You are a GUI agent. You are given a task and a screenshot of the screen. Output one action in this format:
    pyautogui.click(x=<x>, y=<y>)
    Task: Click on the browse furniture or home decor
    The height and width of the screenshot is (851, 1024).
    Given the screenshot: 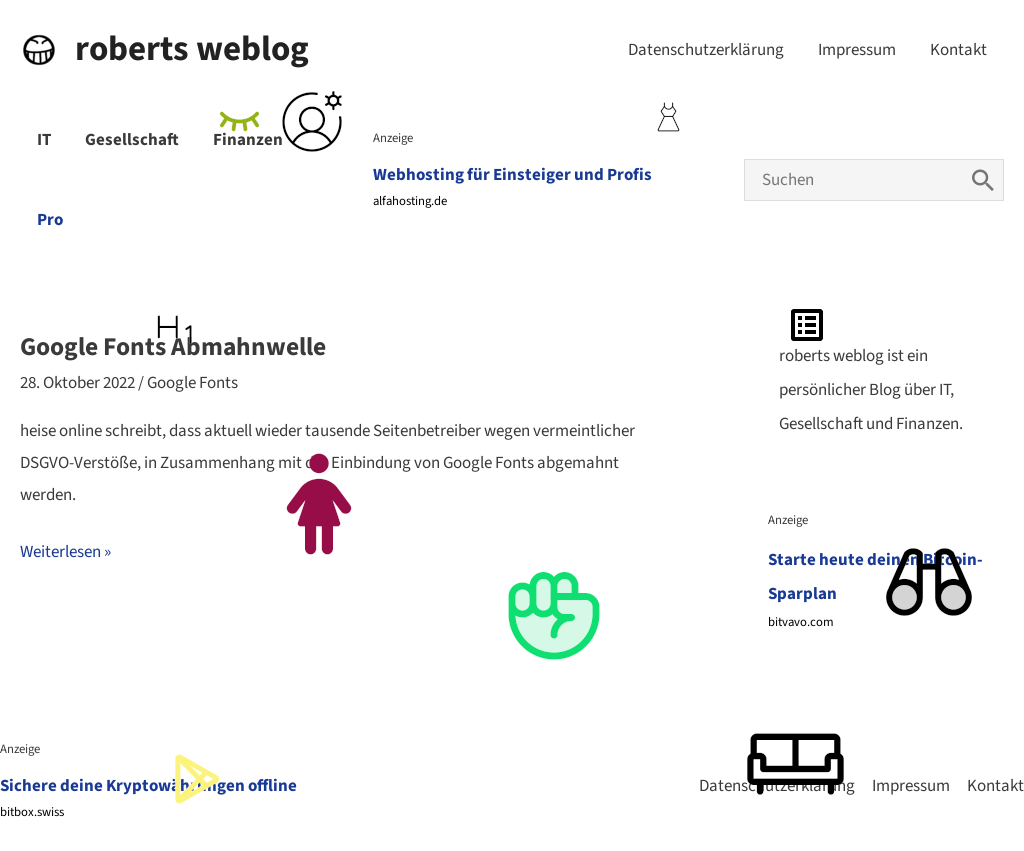 What is the action you would take?
    pyautogui.click(x=795, y=762)
    